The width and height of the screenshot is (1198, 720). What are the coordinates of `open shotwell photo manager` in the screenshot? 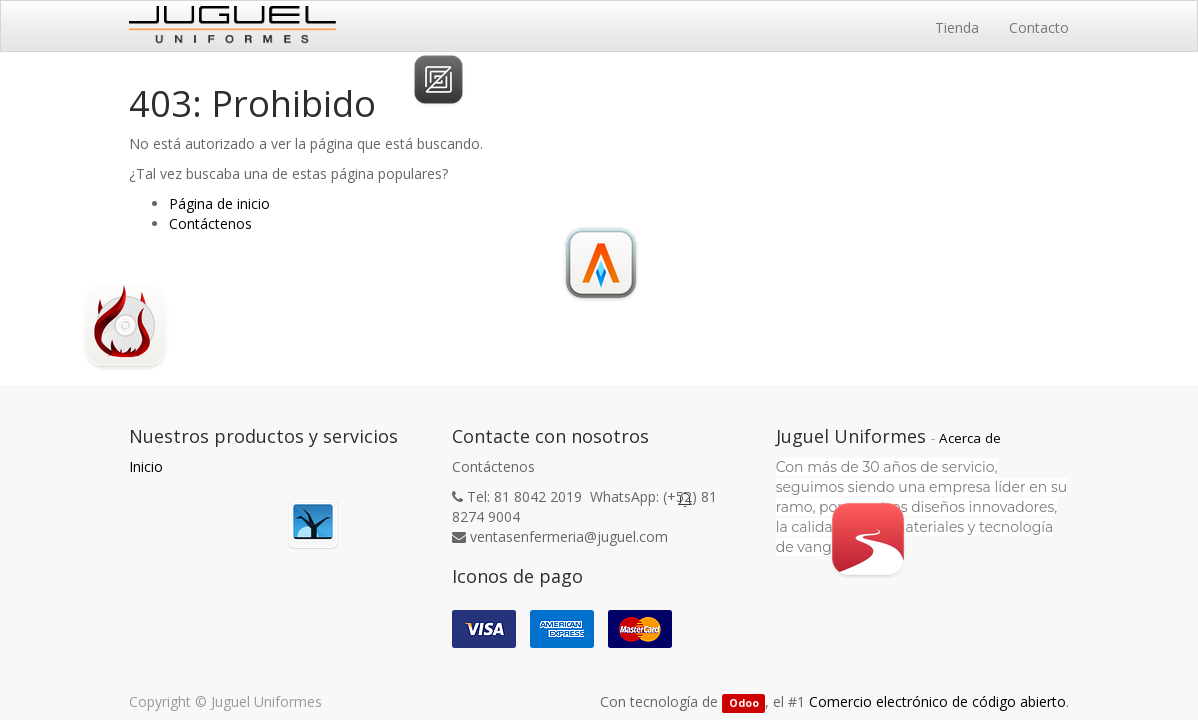 It's located at (313, 524).